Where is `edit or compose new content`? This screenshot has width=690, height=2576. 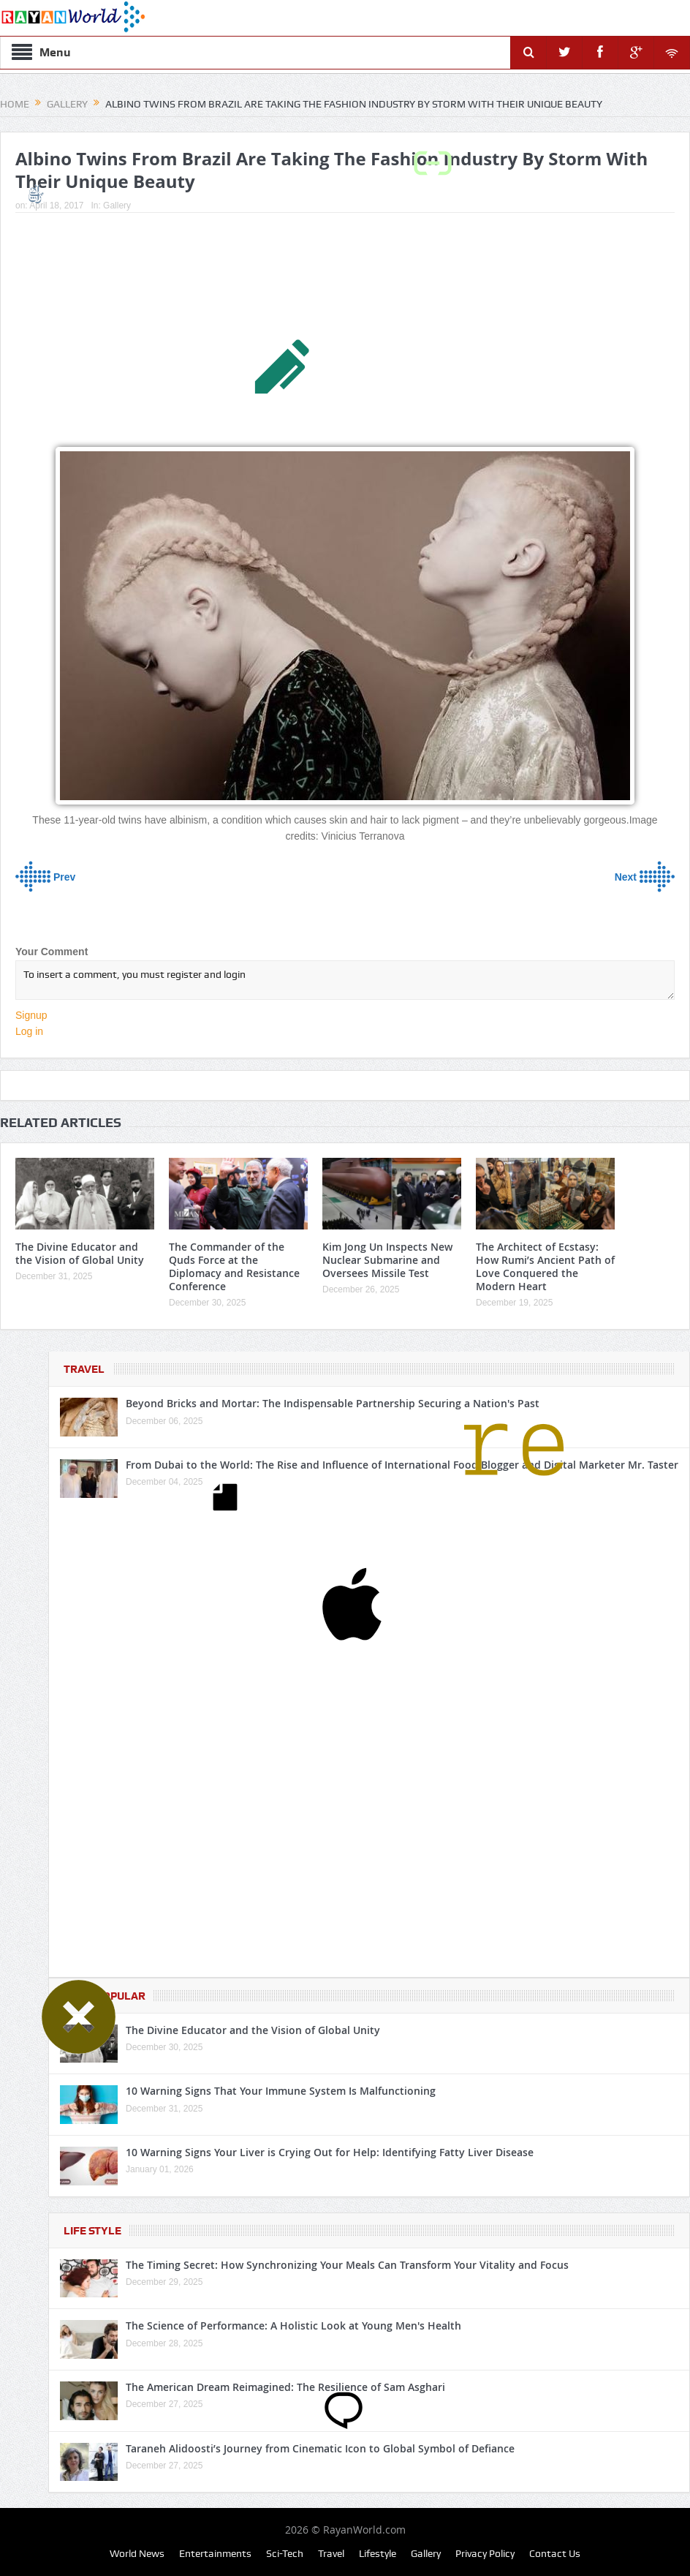 edit or compose new content is located at coordinates (281, 367).